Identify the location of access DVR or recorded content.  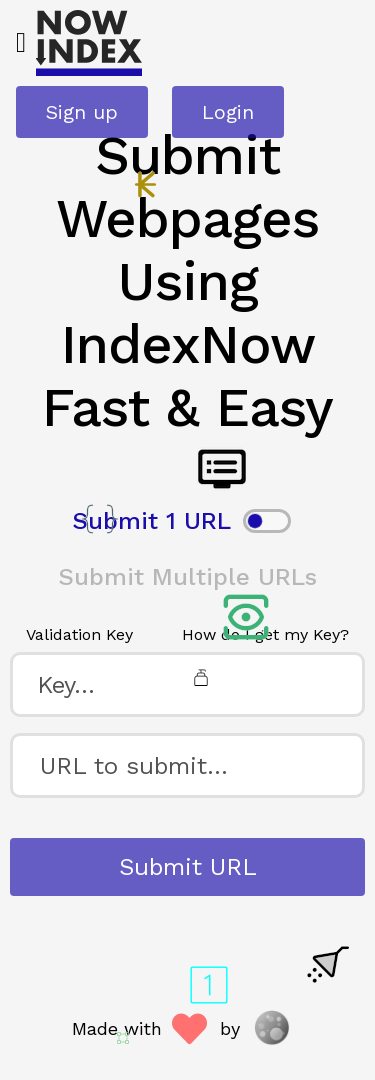
(222, 469).